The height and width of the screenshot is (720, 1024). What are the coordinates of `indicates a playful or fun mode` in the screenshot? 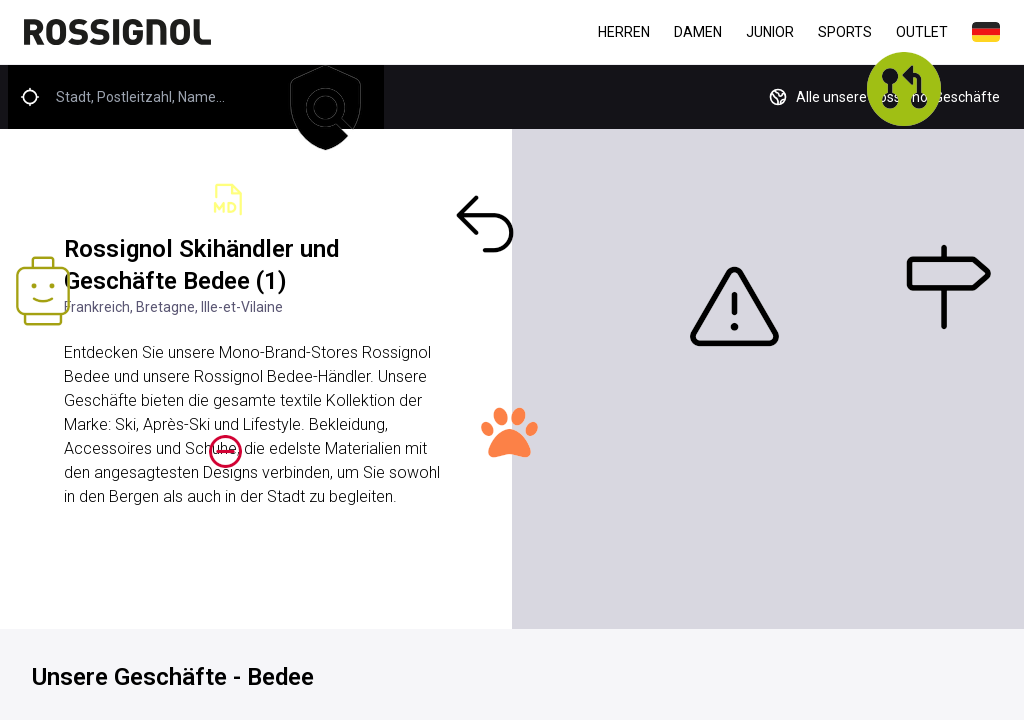 It's located at (43, 291).